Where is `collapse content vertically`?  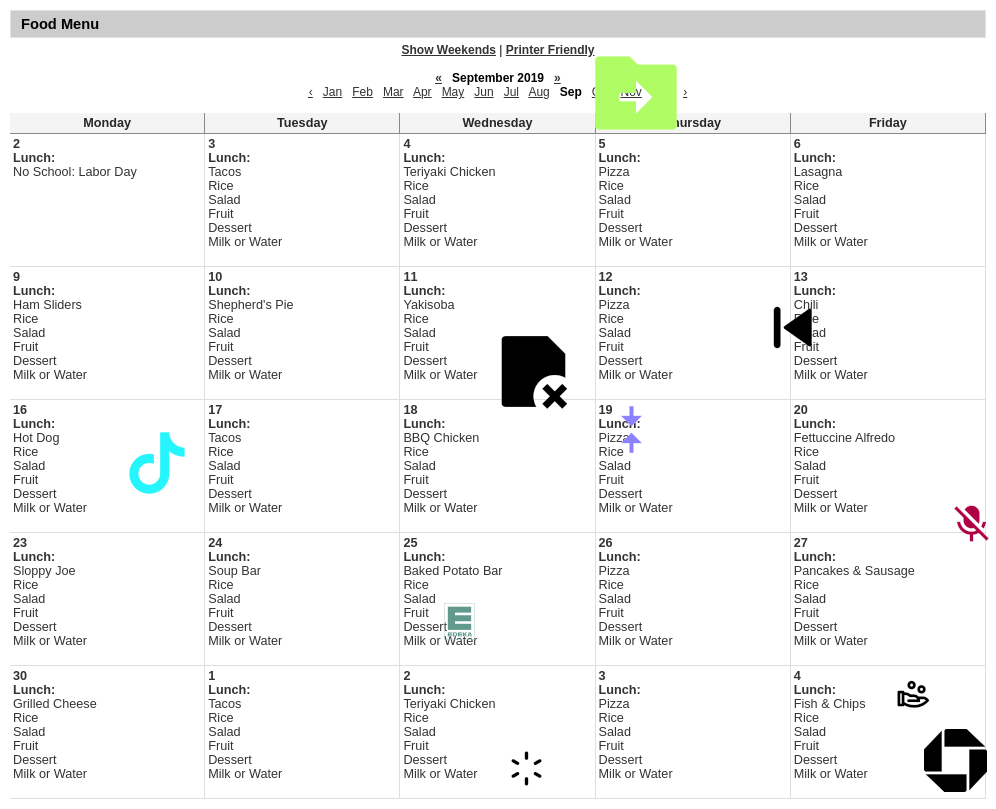 collapse content vertically is located at coordinates (631, 429).